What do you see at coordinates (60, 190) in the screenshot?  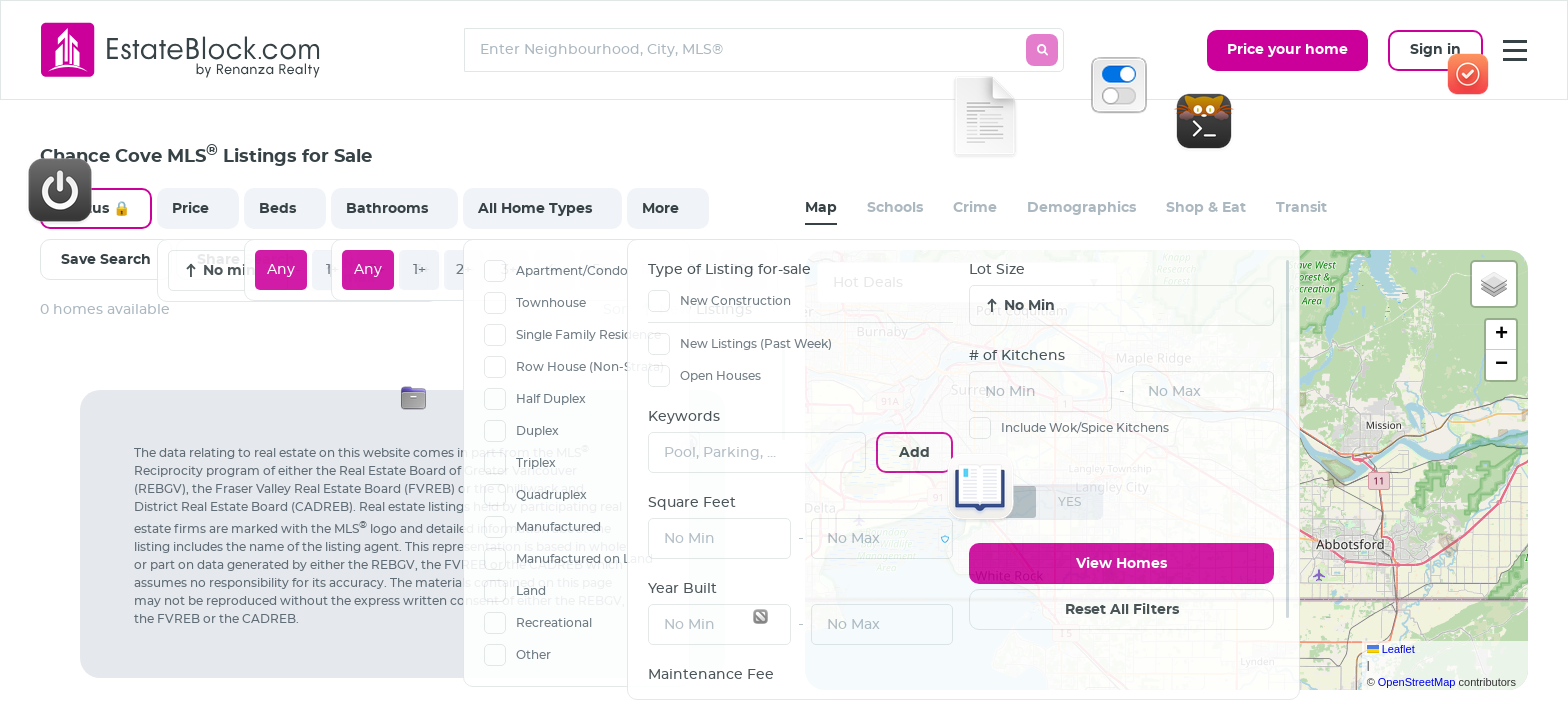 I see `open session or power settings` at bounding box center [60, 190].